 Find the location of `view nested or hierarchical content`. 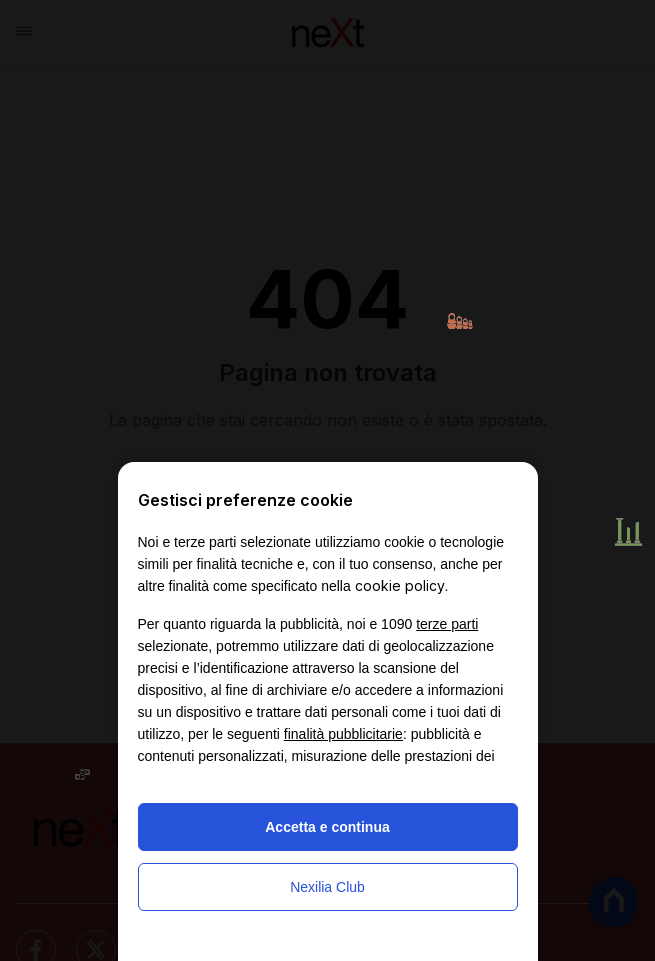

view nested or hierarchical content is located at coordinates (460, 321).